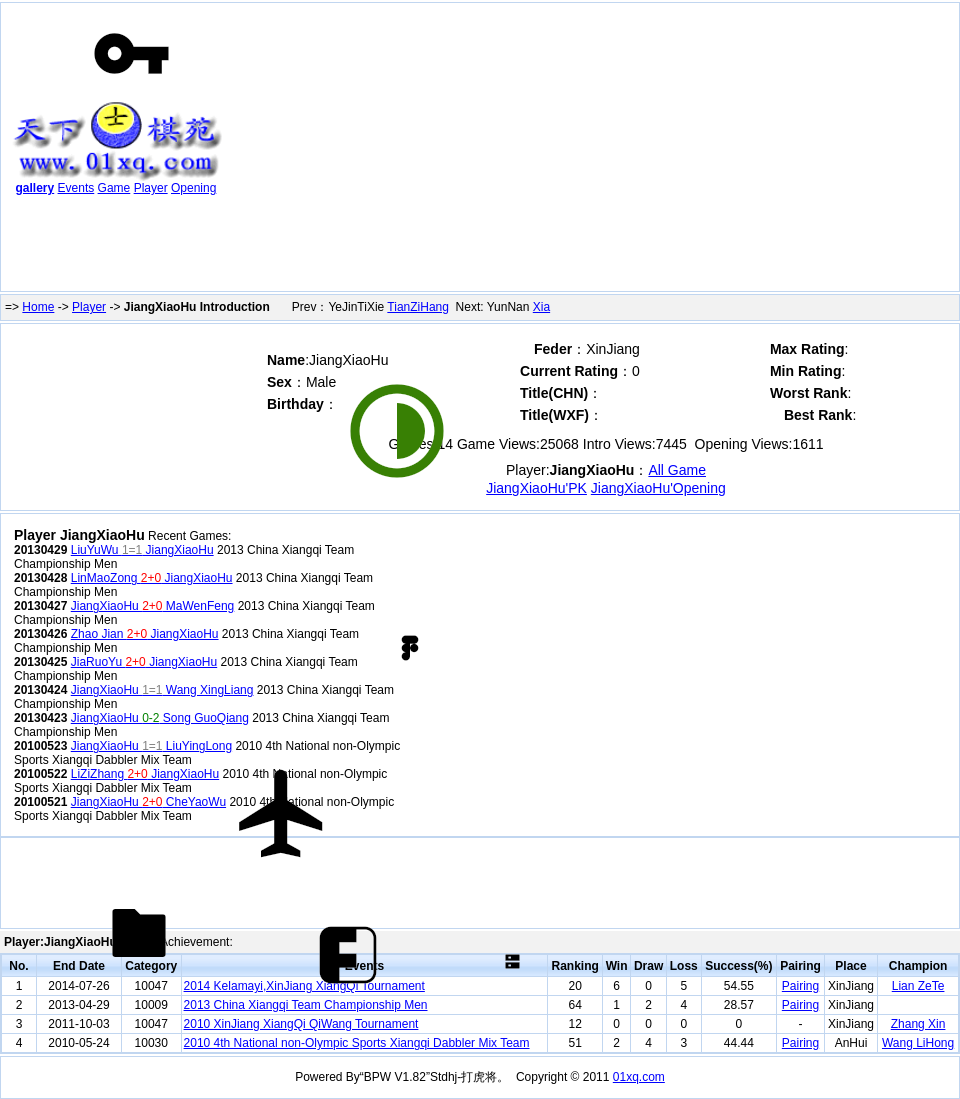 The width and height of the screenshot is (960, 1099). What do you see at coordinates (139, 933) in the screenshot?
I see `open file folder` at bounding box center [139, 933].